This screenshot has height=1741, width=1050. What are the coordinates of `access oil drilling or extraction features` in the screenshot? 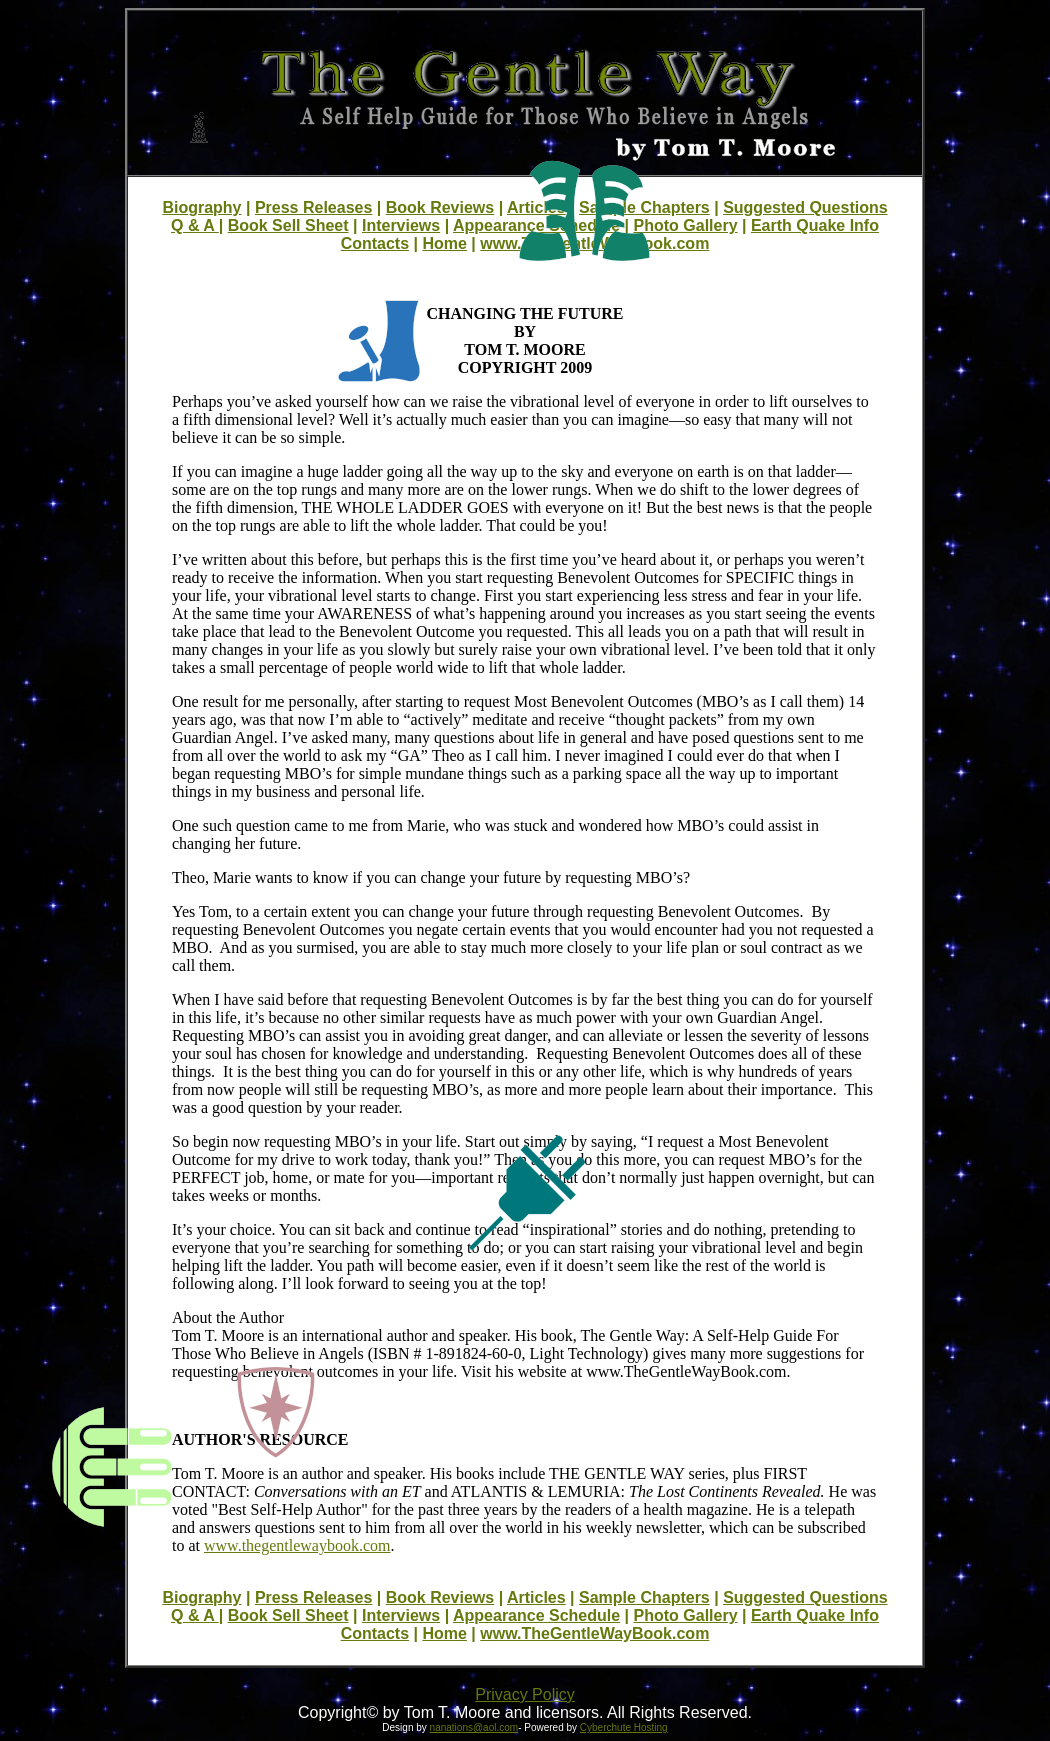 It's located at (199, 128).